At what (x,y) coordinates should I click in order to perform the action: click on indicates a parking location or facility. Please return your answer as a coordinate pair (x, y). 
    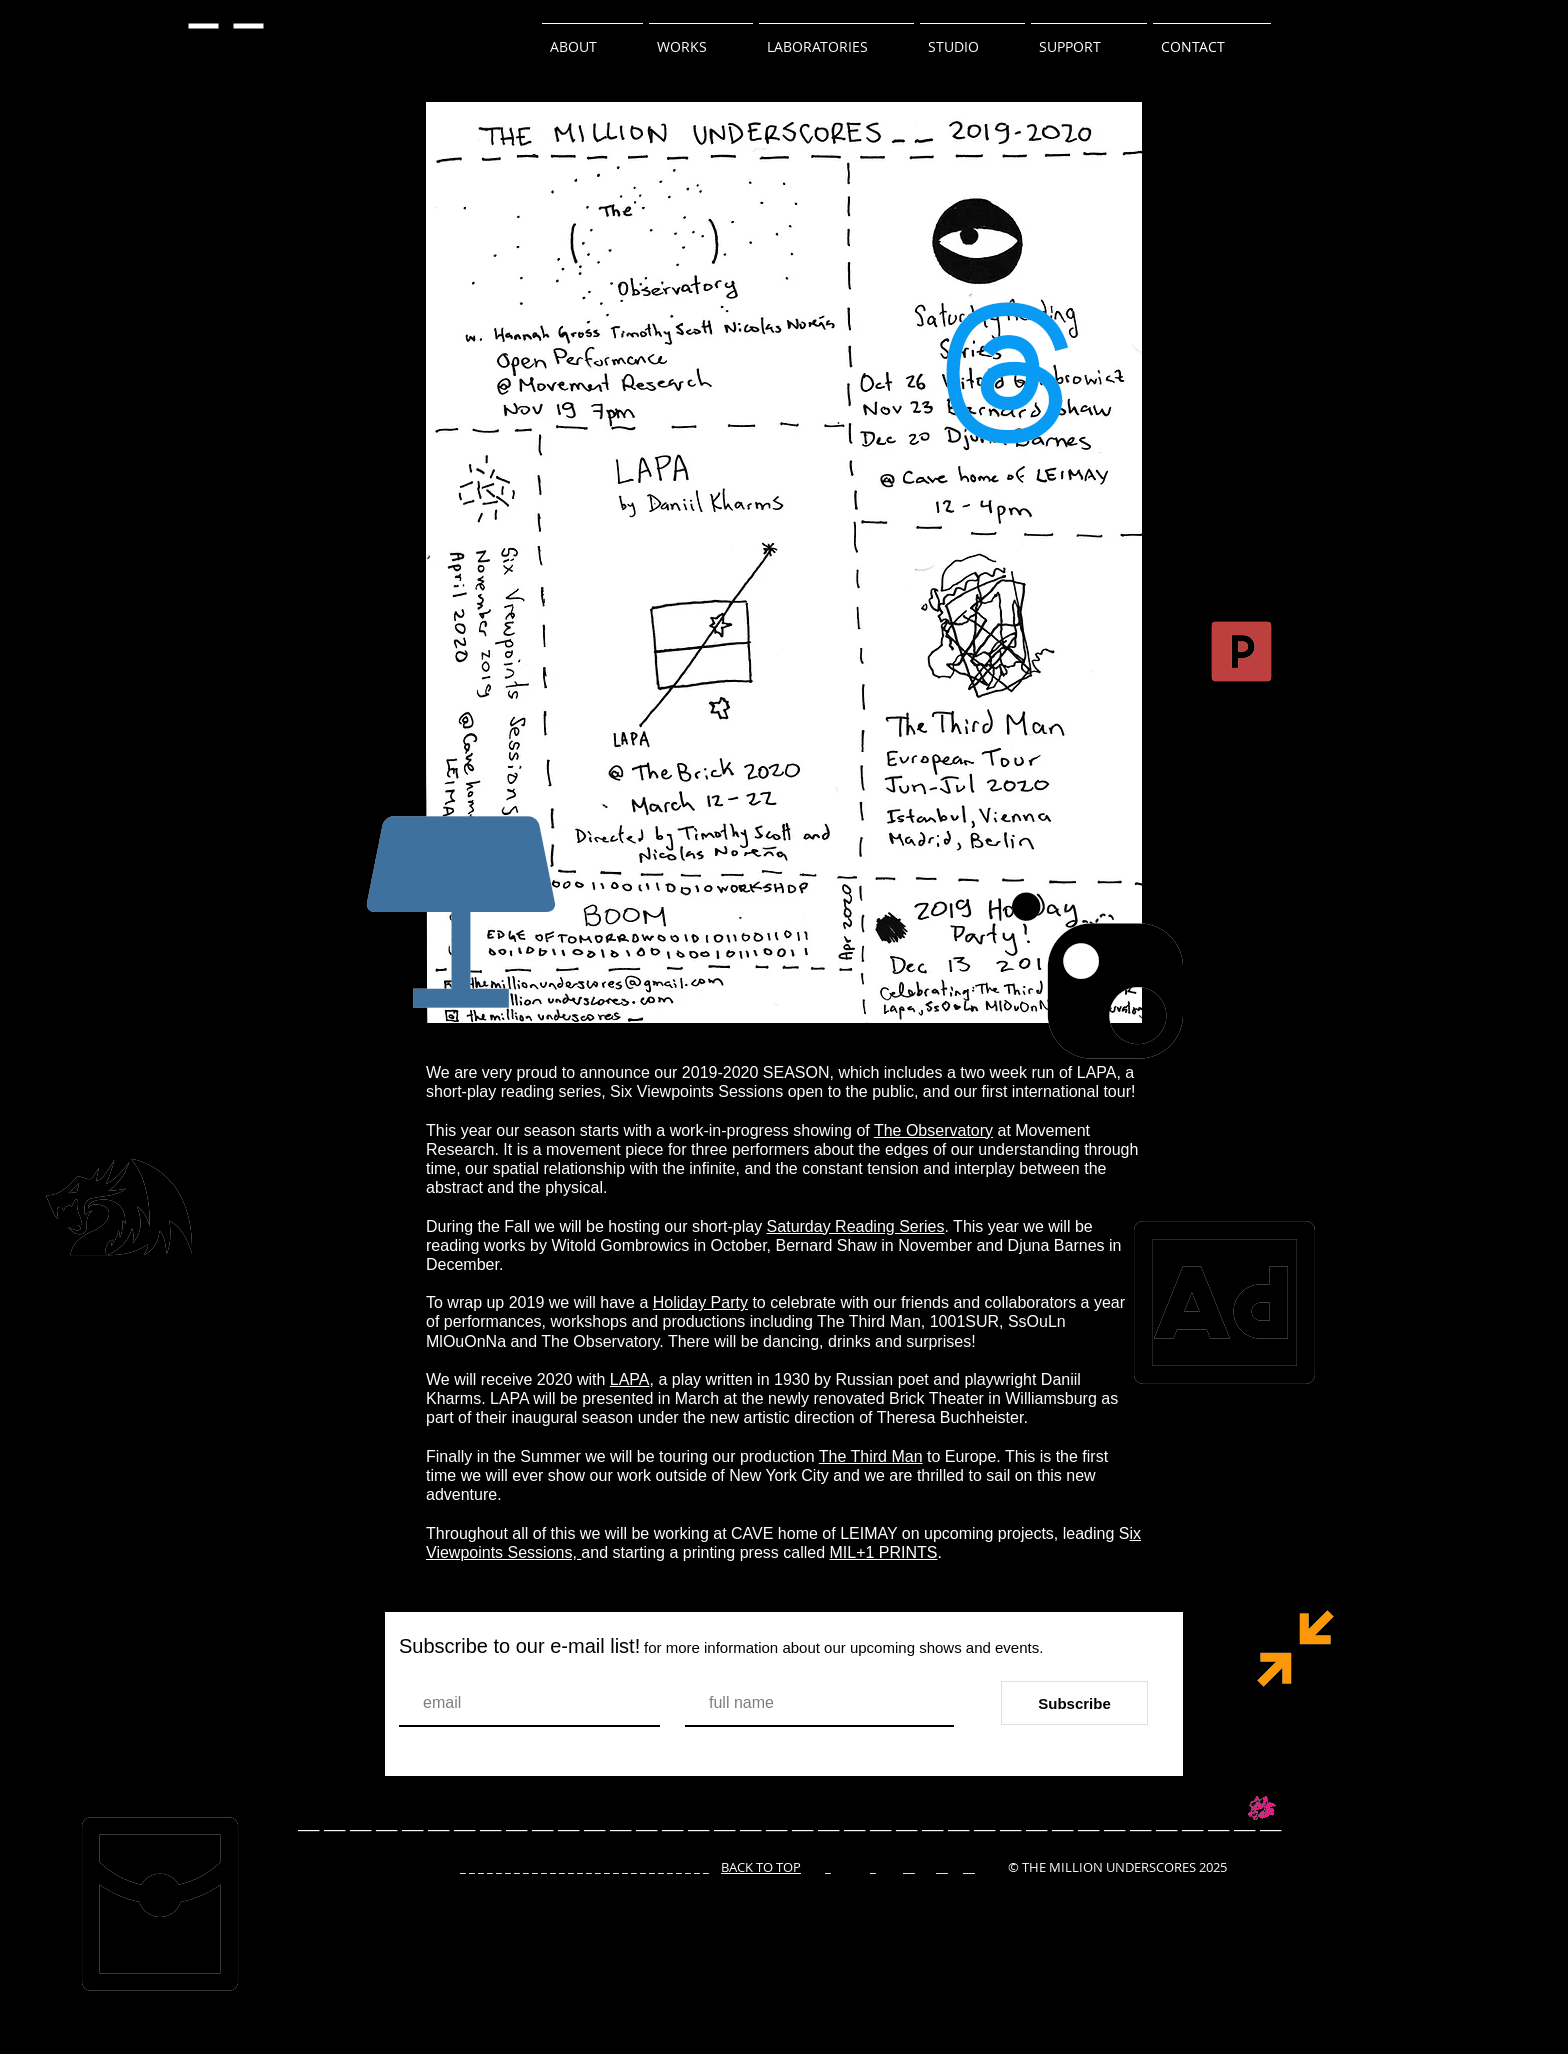
    Looking at the image, I should click on (1241, 651).